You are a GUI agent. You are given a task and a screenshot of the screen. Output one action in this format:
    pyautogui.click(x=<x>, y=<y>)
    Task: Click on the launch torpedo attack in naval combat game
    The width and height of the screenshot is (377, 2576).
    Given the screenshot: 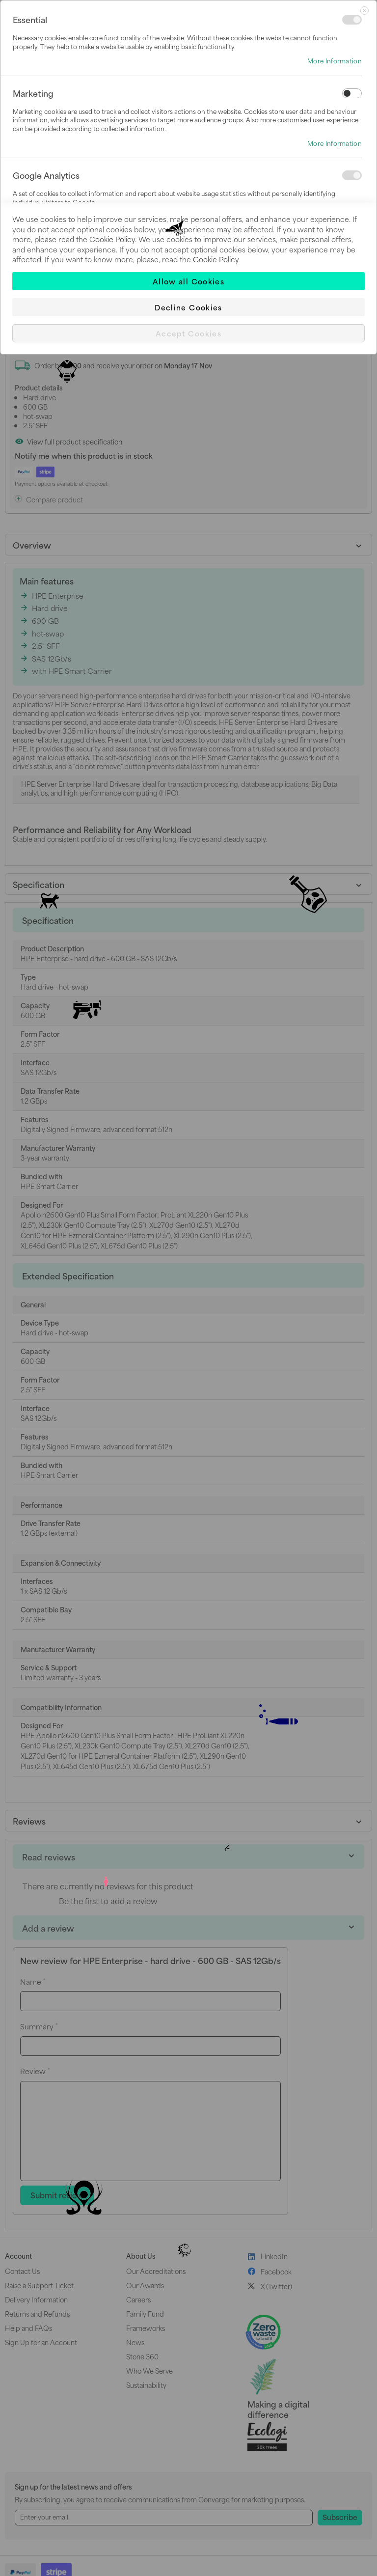 What is the action you would take?
    pyautogui.click(x=278, y=1721)
    